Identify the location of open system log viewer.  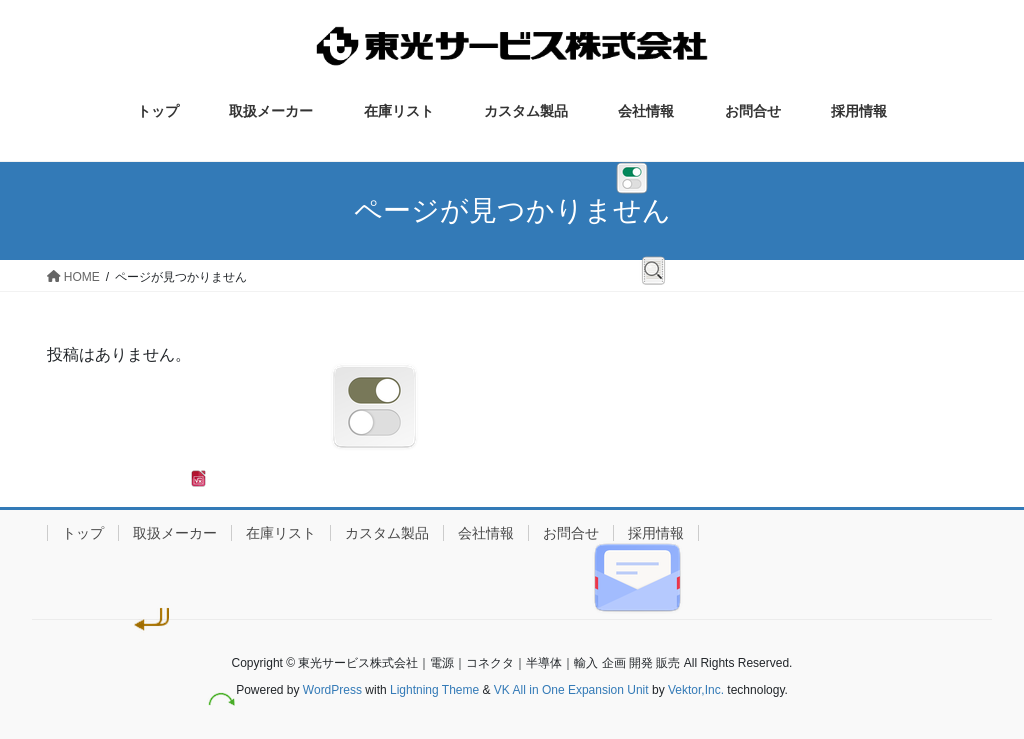
(653, 270).